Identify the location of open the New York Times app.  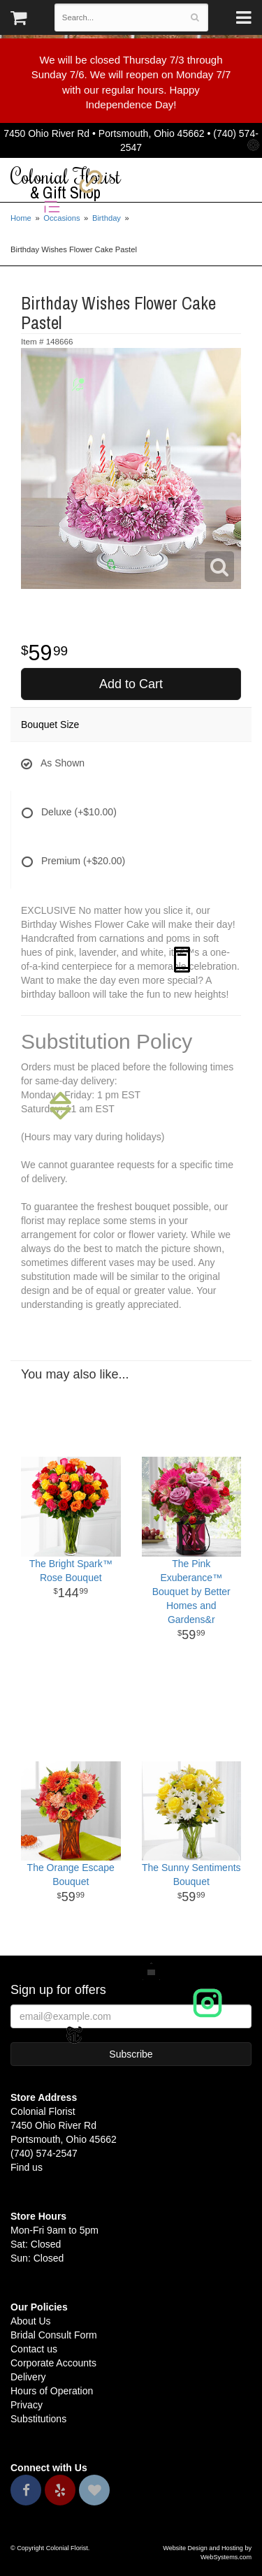
(74, 2035).